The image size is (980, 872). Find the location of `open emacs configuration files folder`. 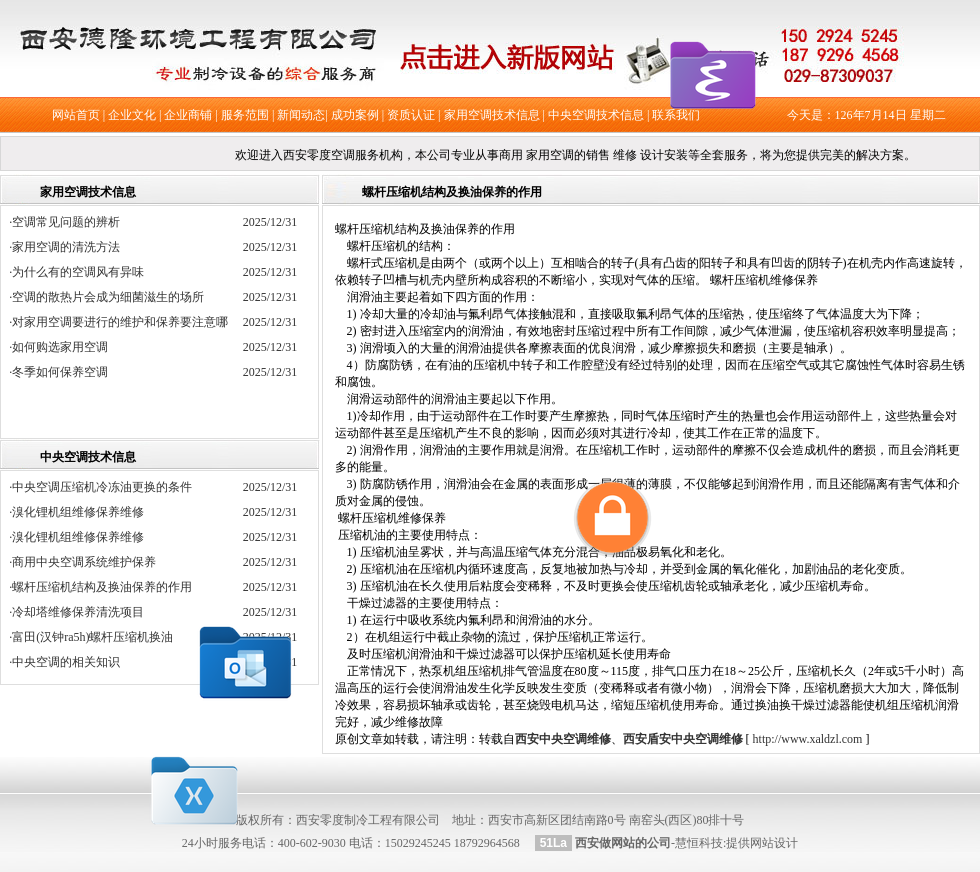

open emacs configuration files folder is located at coordinates (712, 77).